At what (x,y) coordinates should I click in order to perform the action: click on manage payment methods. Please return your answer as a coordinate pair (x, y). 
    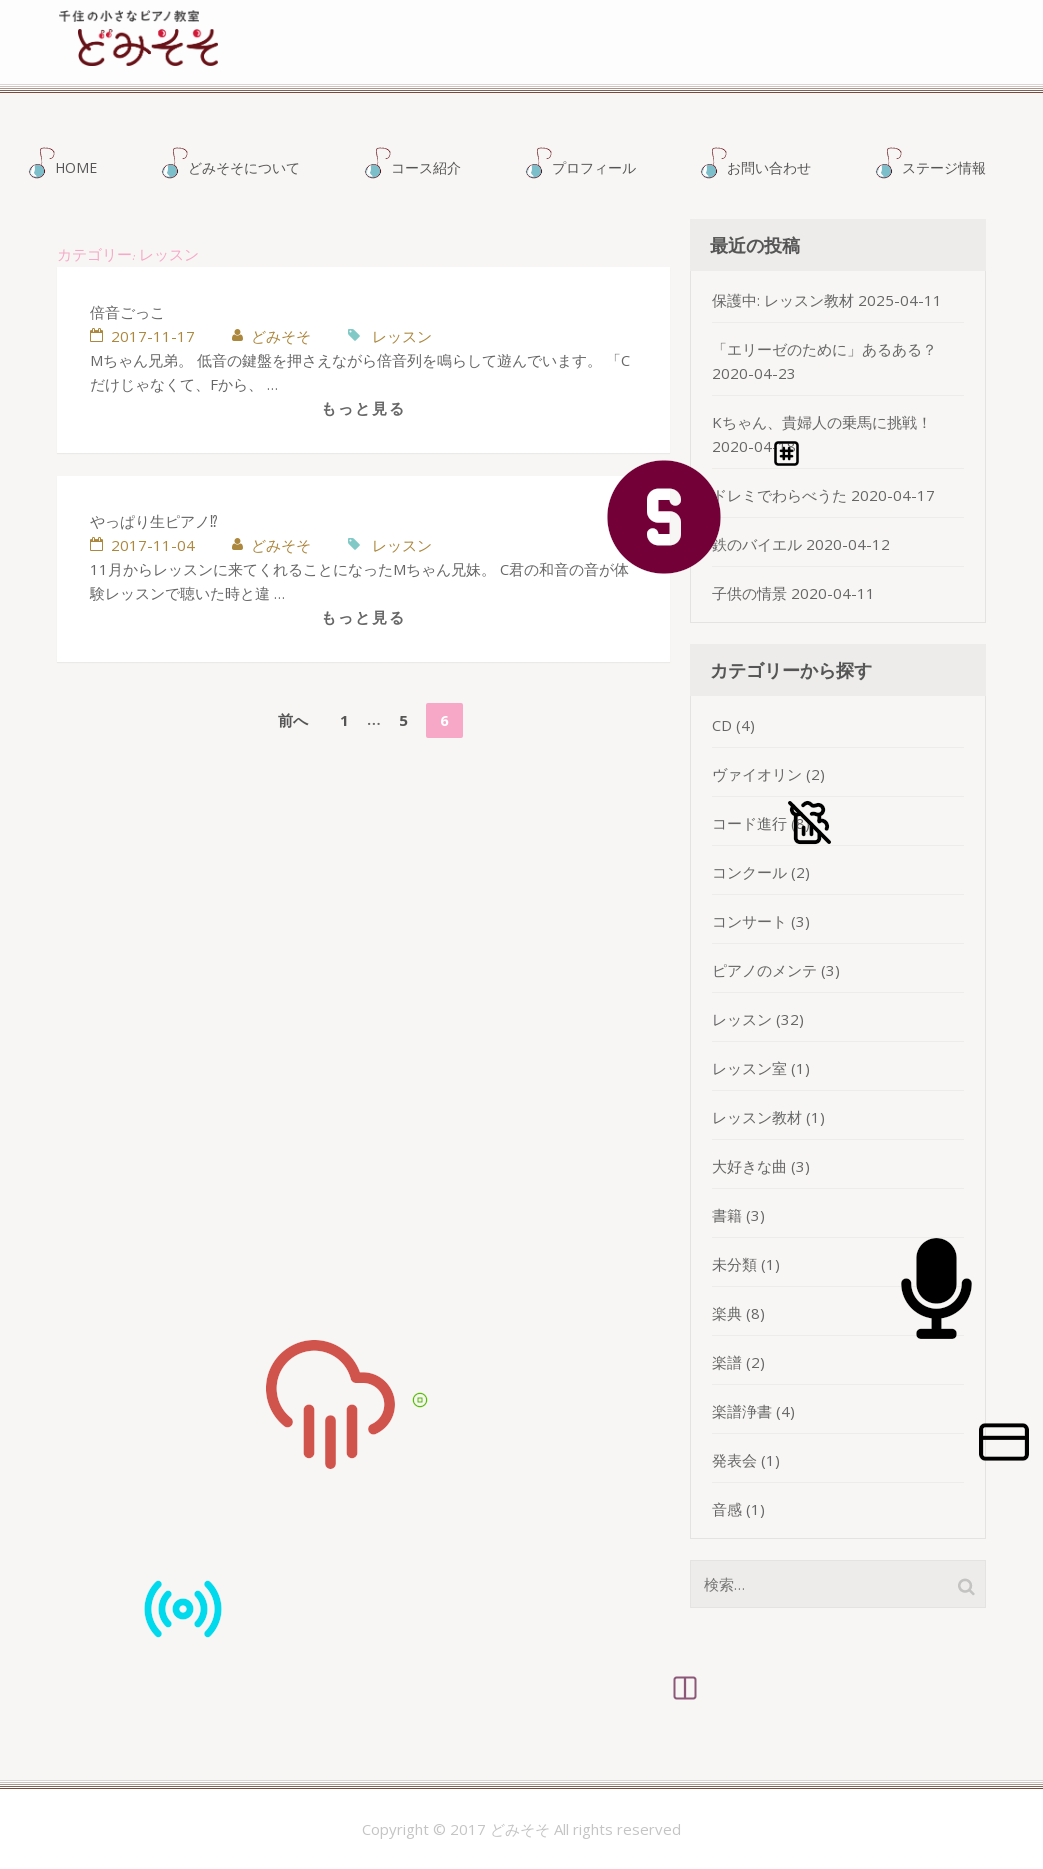
    Looking at the image, I should click on (1004, 1442).